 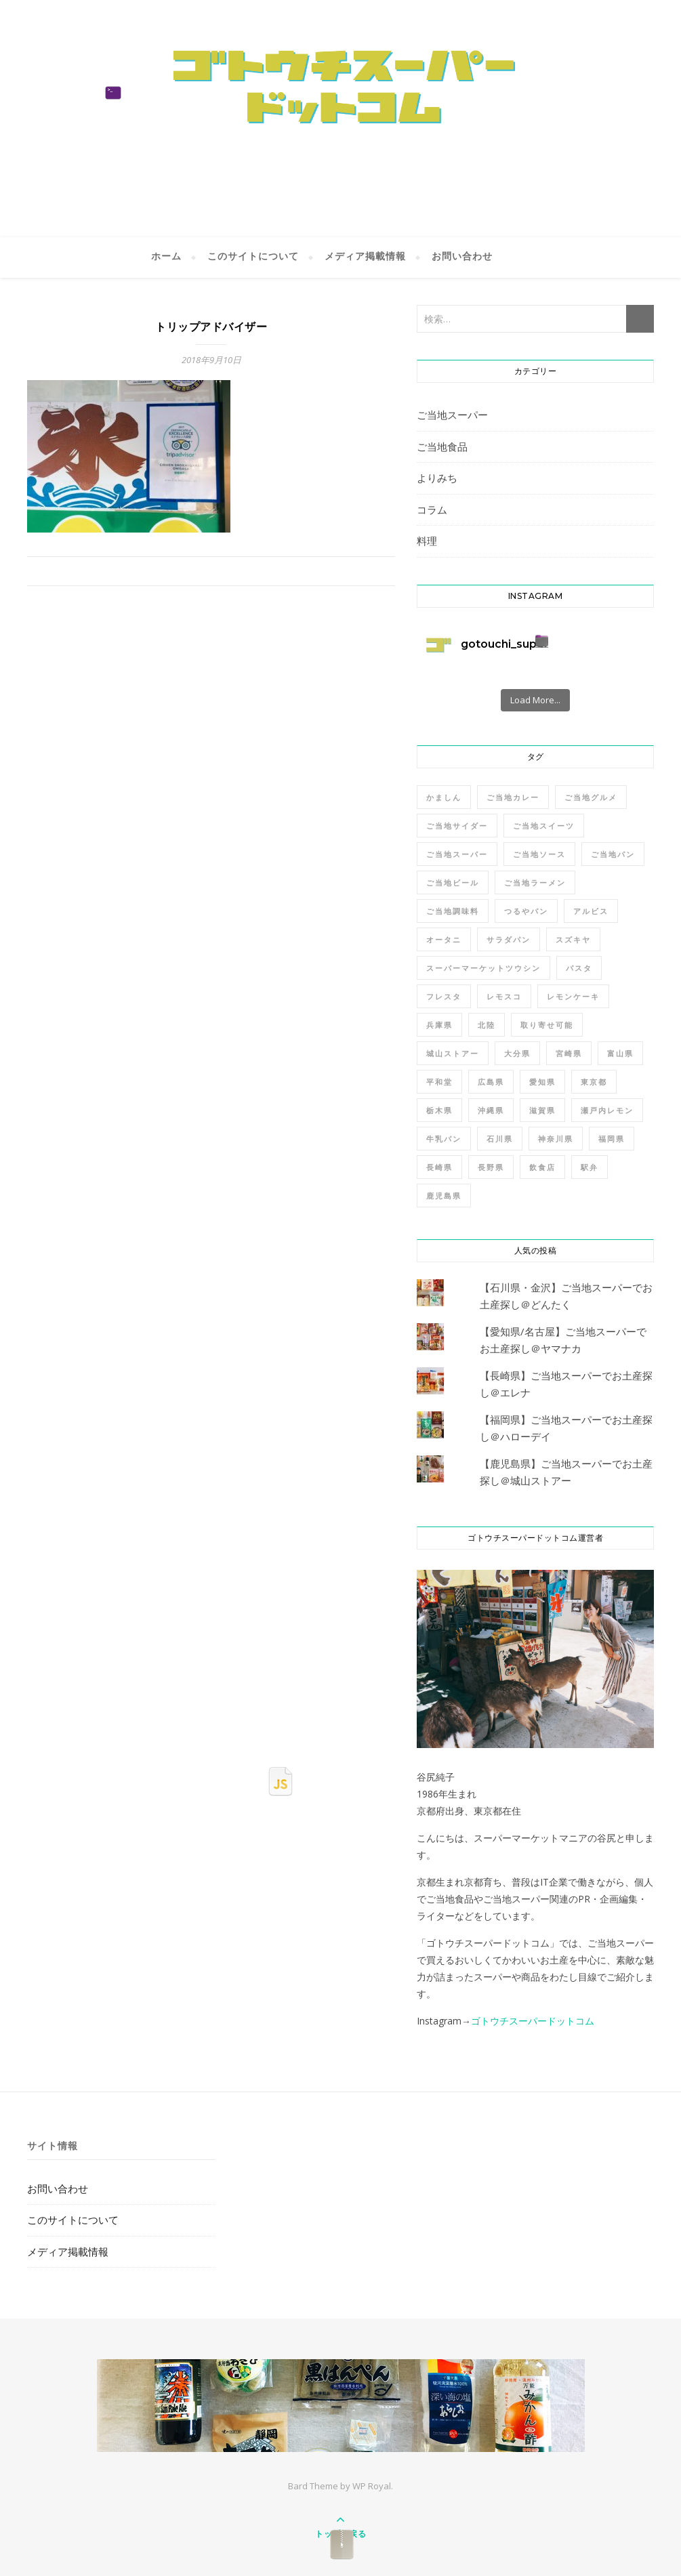 I want to click on open root terminal with administrator privileges, so click(x=113, y=93).